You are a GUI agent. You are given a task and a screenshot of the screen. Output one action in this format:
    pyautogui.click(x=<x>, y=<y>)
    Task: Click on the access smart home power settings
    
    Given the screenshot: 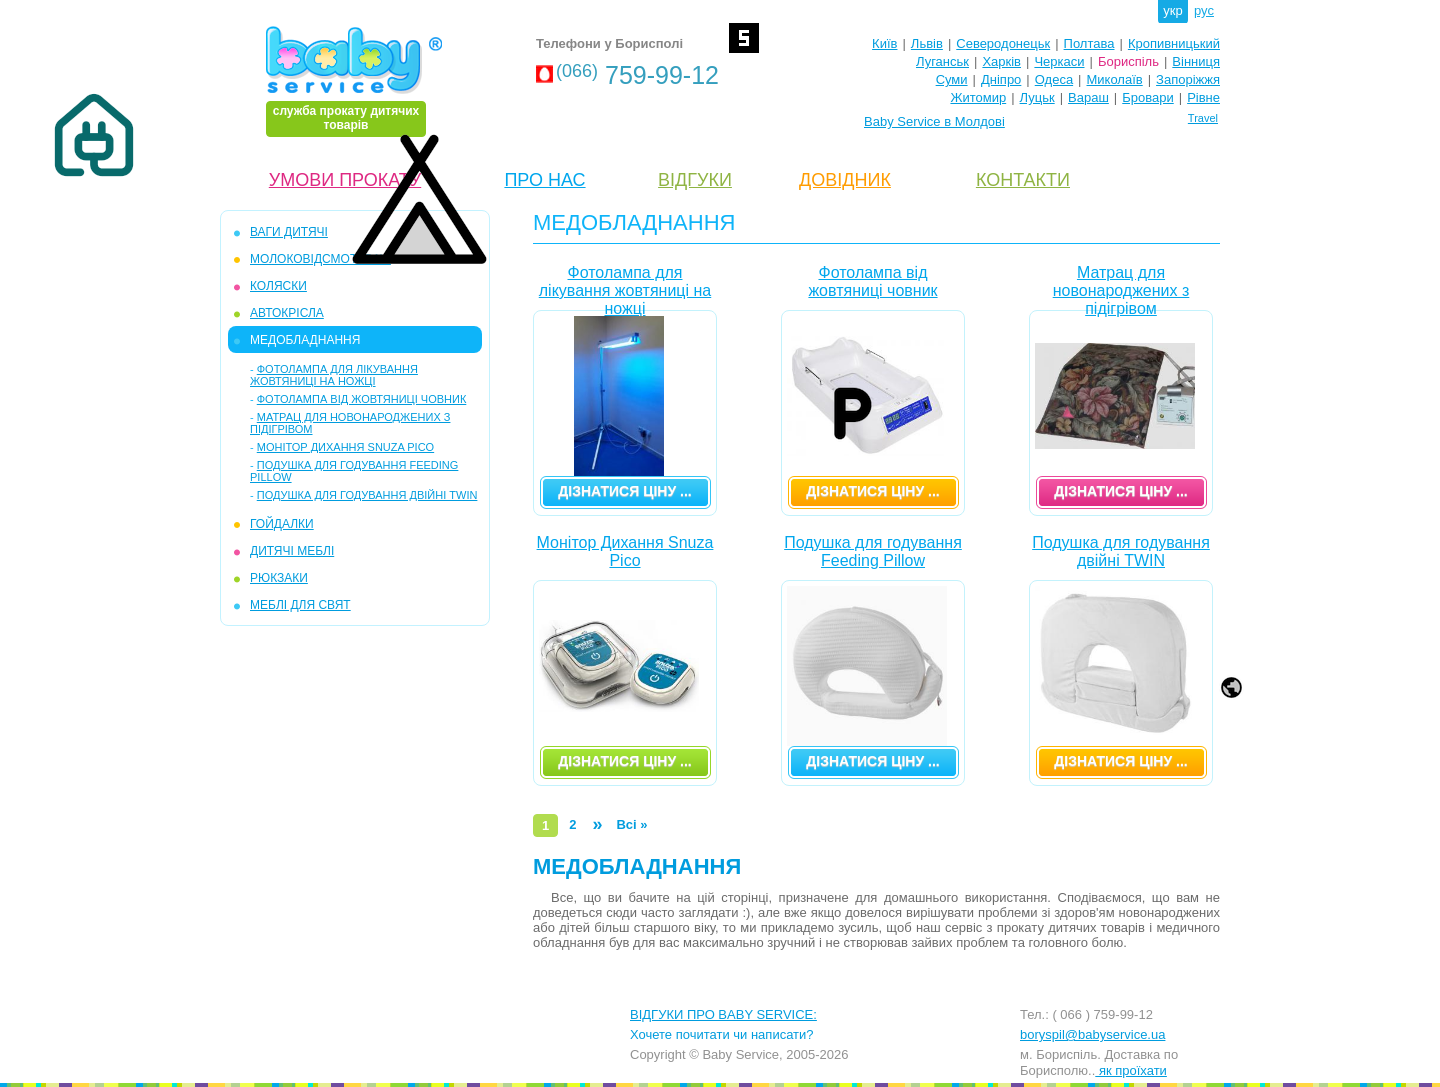 What is the action you would take?
    pyautogui.click(x=94, y=137)
    